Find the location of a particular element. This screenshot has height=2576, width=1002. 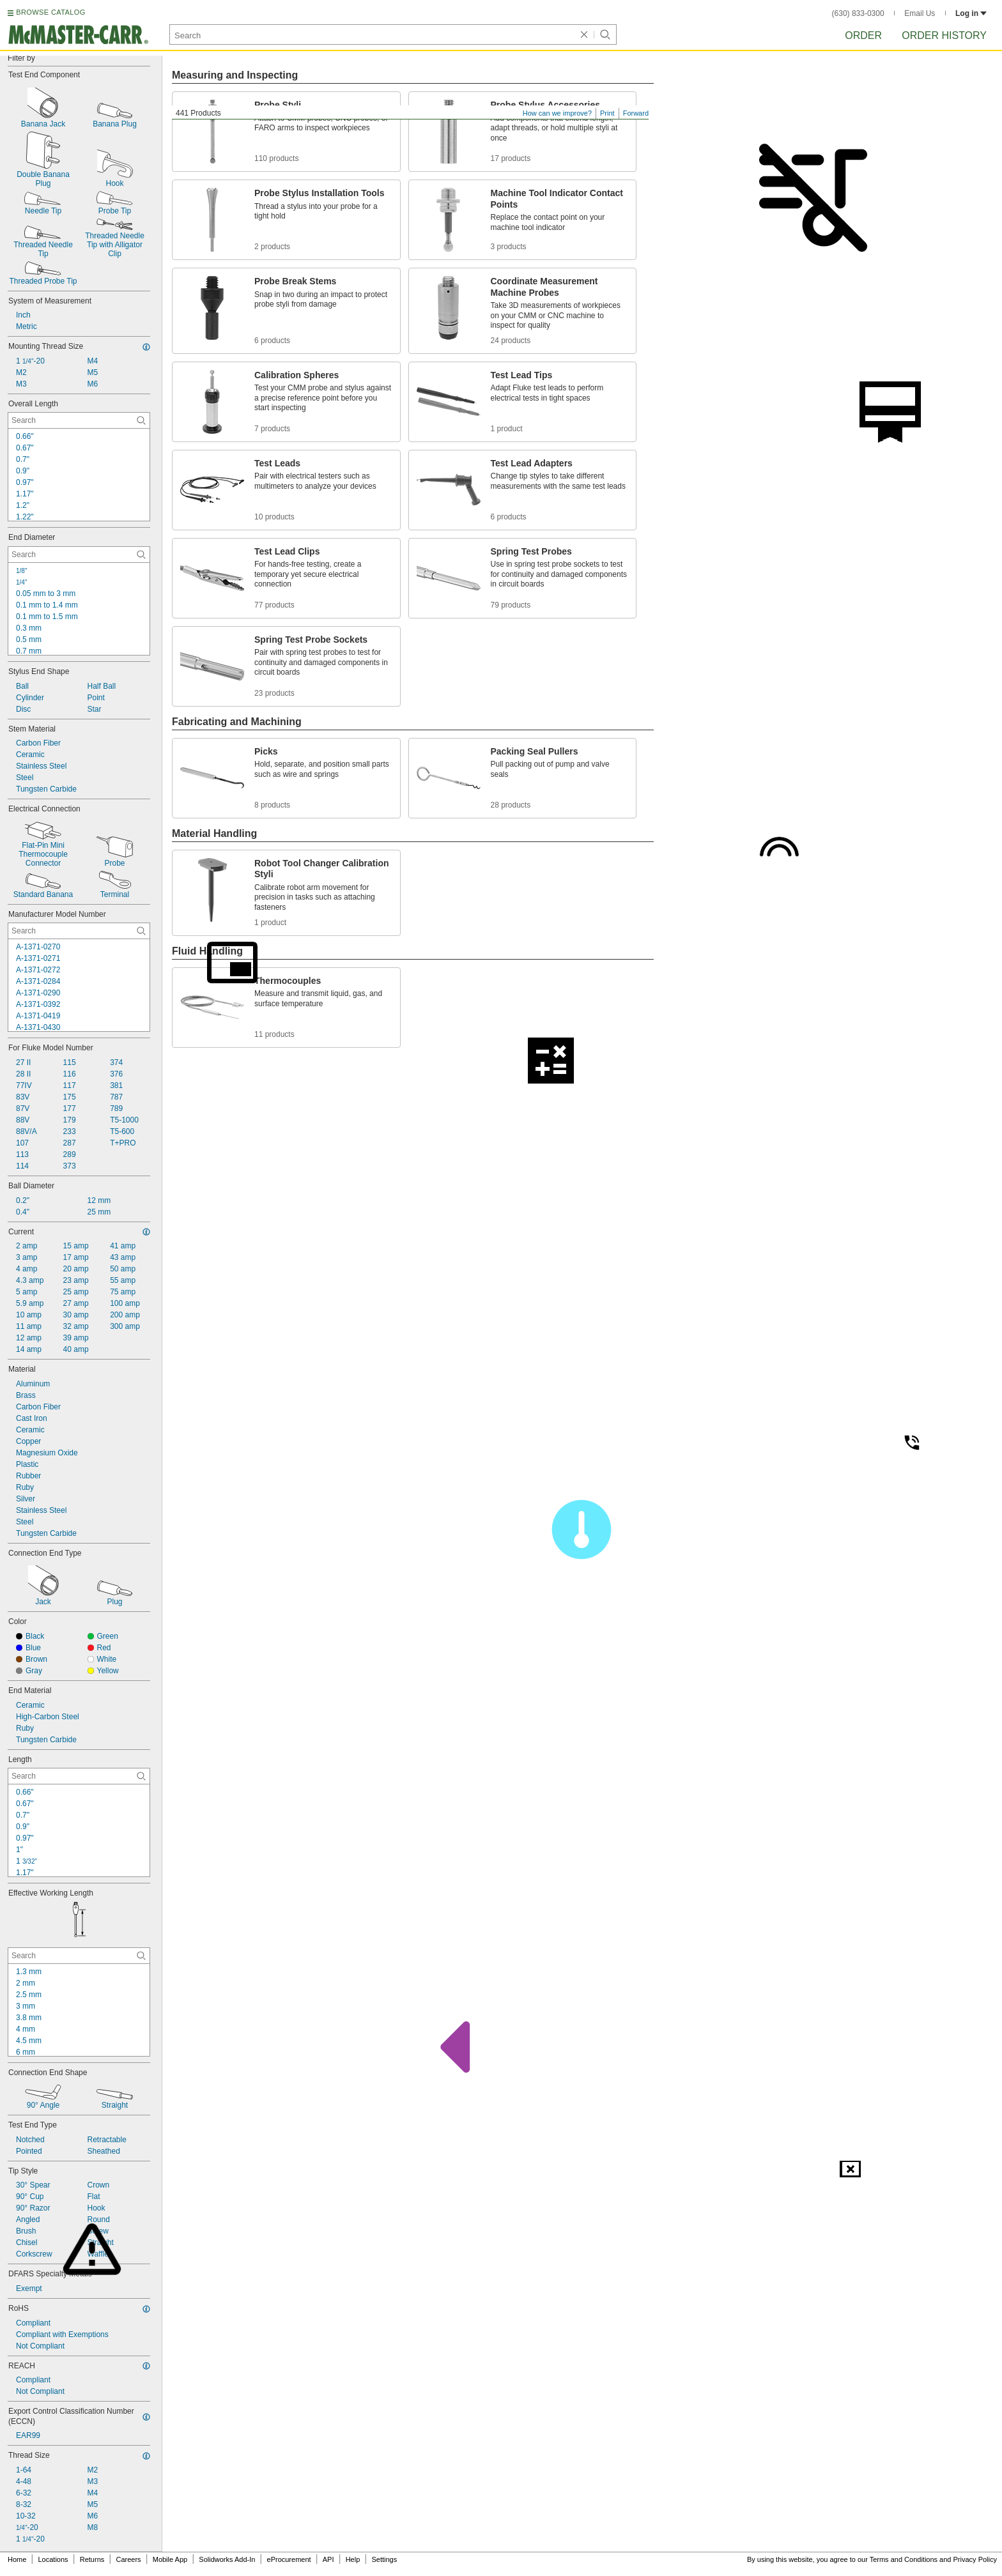

go back to the previous screen is located at coordinates (459, 2047).